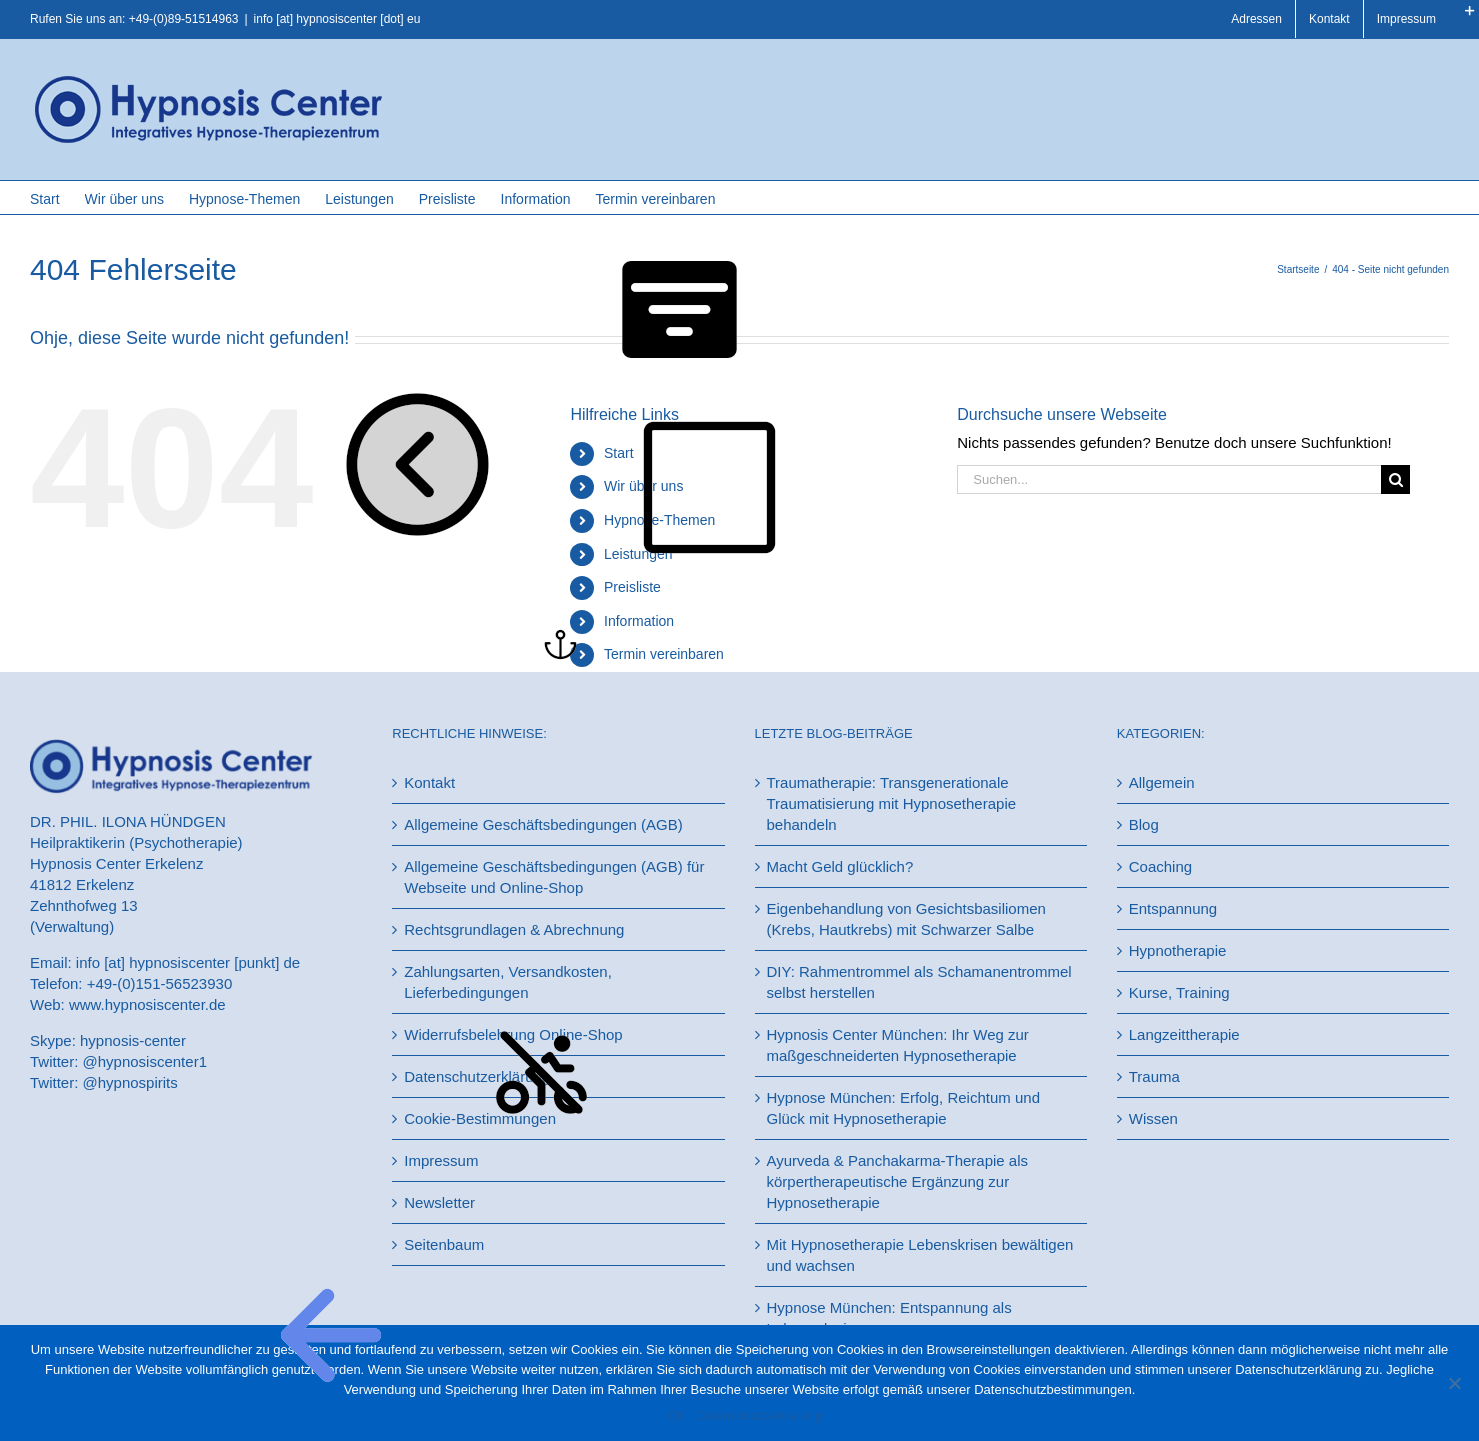 The width and height of the screenshot is (1479, 1441). Describe the element at coordinates (334, 1337) in the screenshot. I see `go back to the previous page` at that location.